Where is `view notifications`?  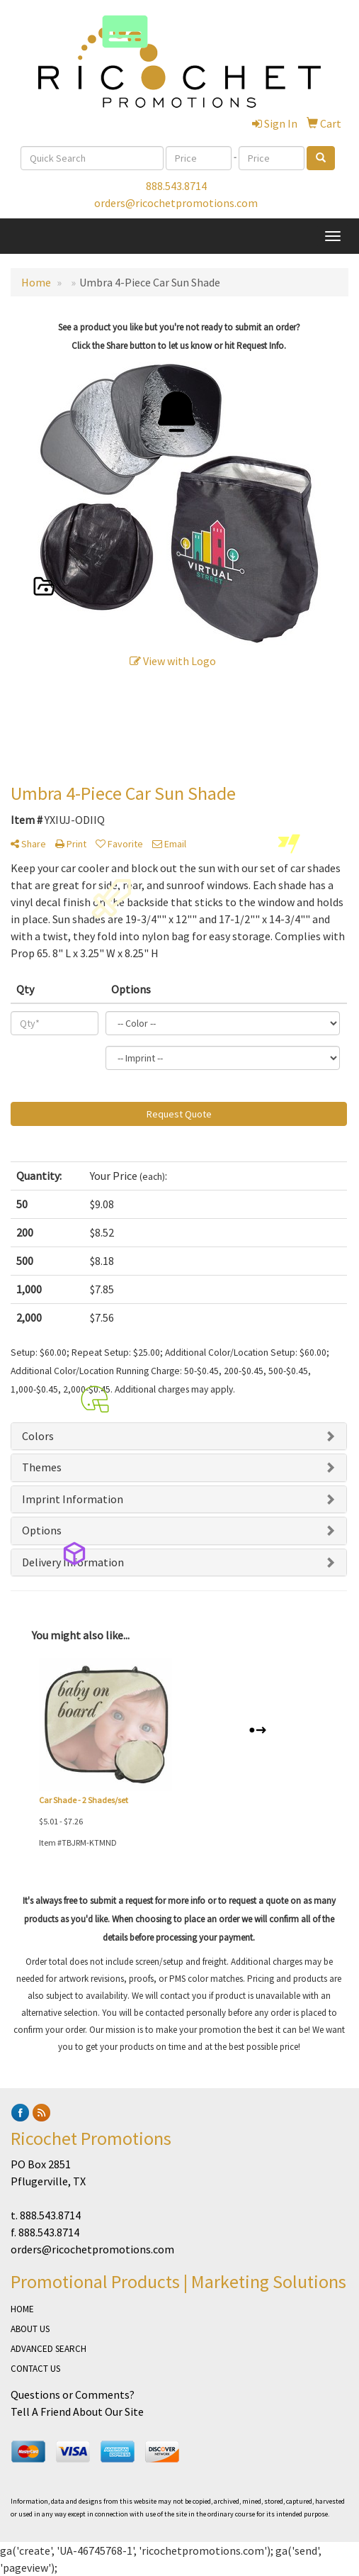
view notifications is located at coordinates (176, 411).